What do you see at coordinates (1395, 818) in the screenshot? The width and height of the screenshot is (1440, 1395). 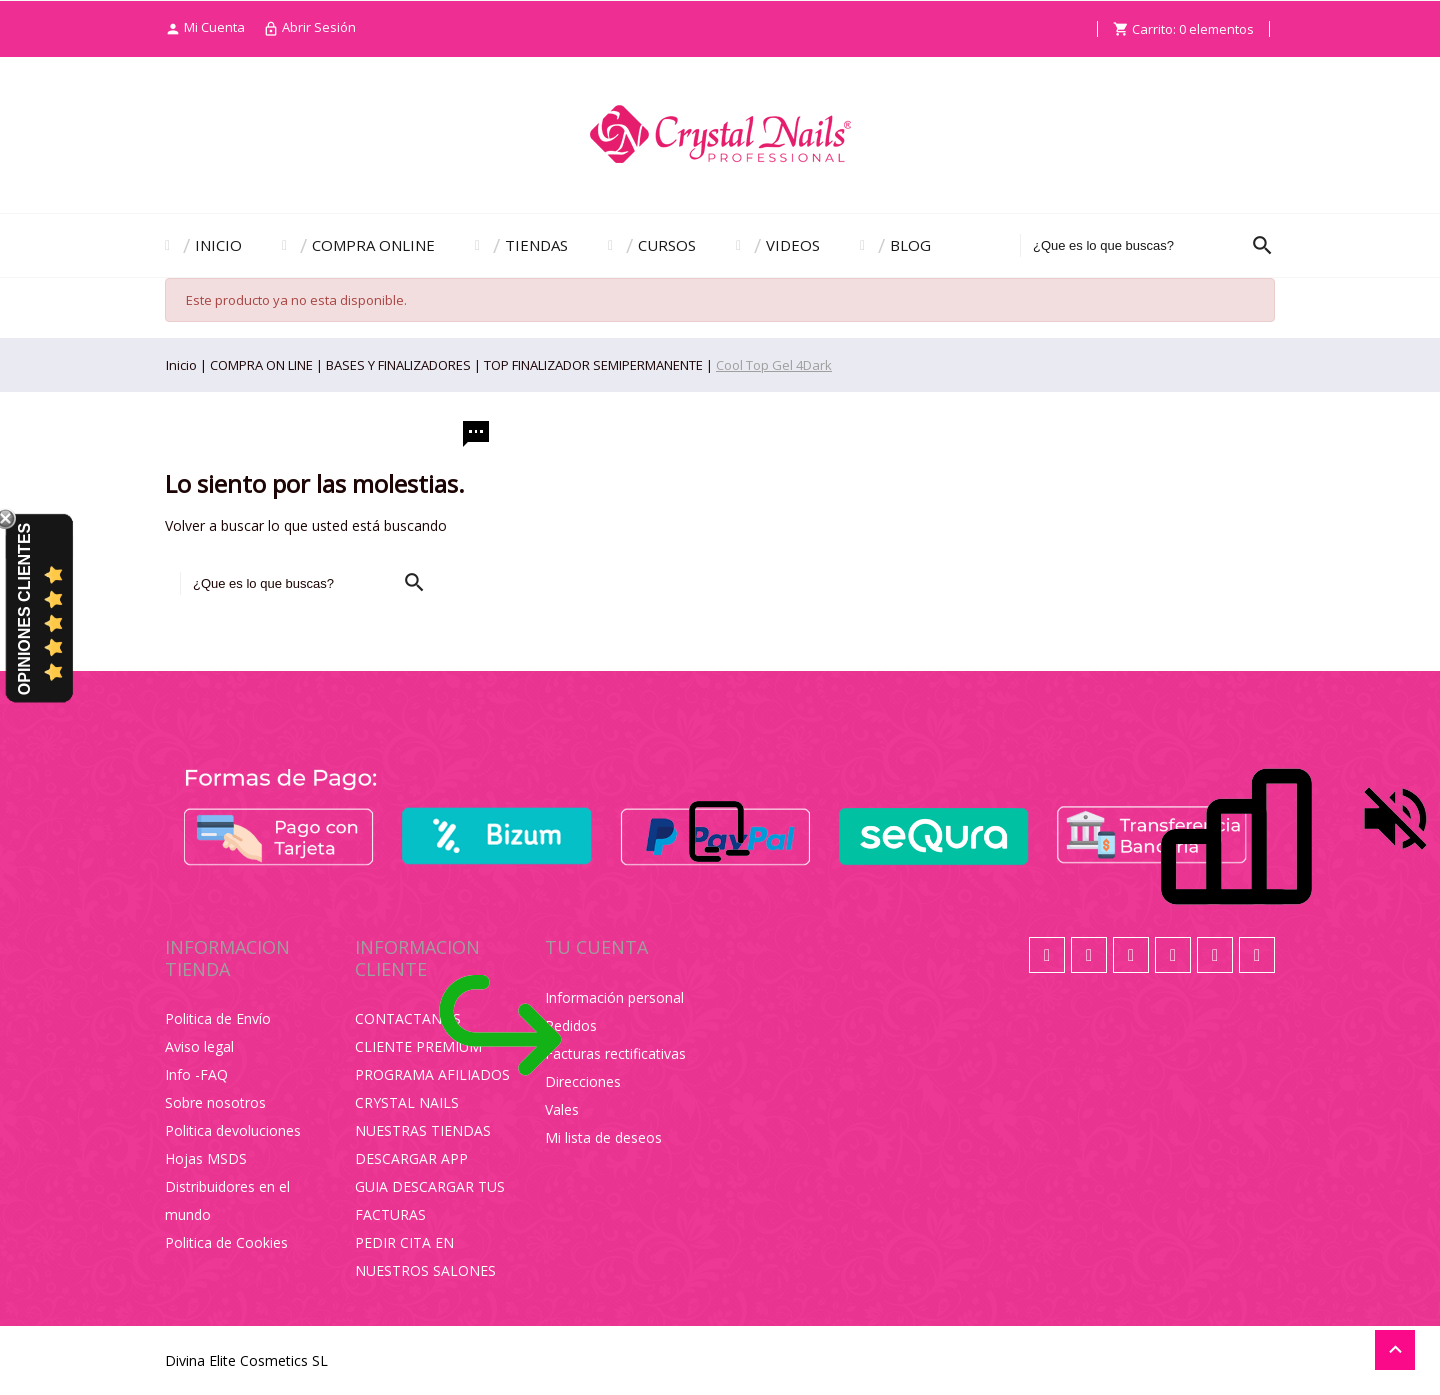 I see `mute audio or sound` at bounding box center [1395, 818].